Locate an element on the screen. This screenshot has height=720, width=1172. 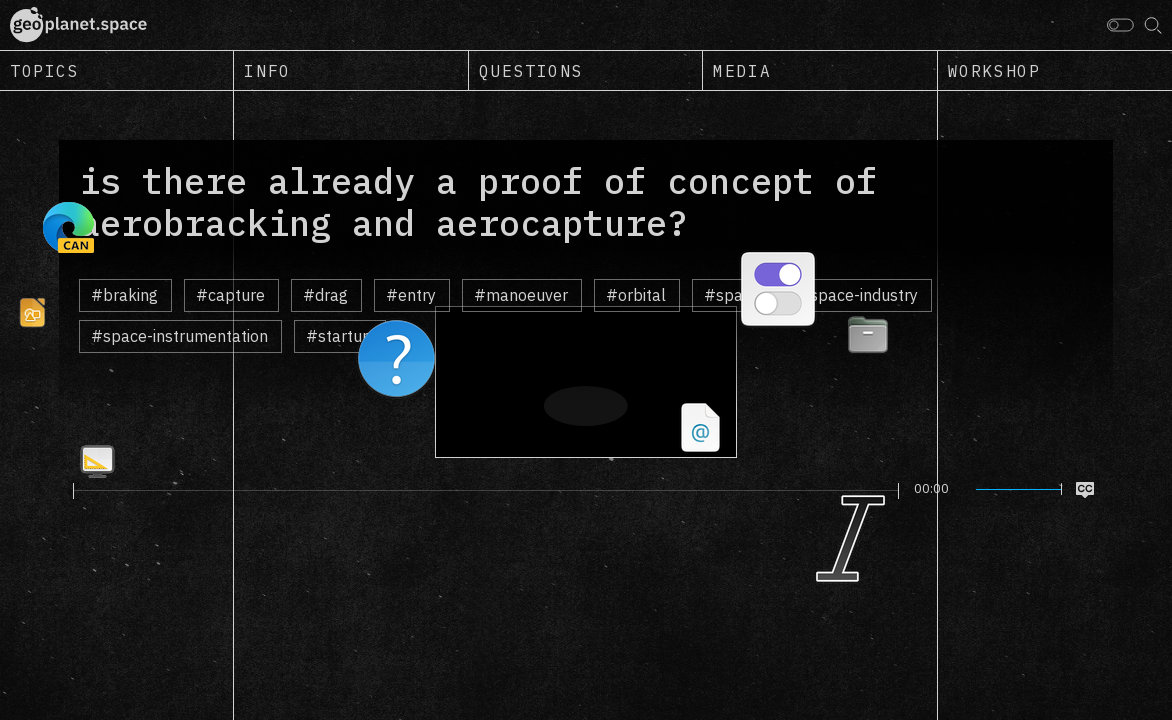
open the file manager is located at coordinates (868, 334).